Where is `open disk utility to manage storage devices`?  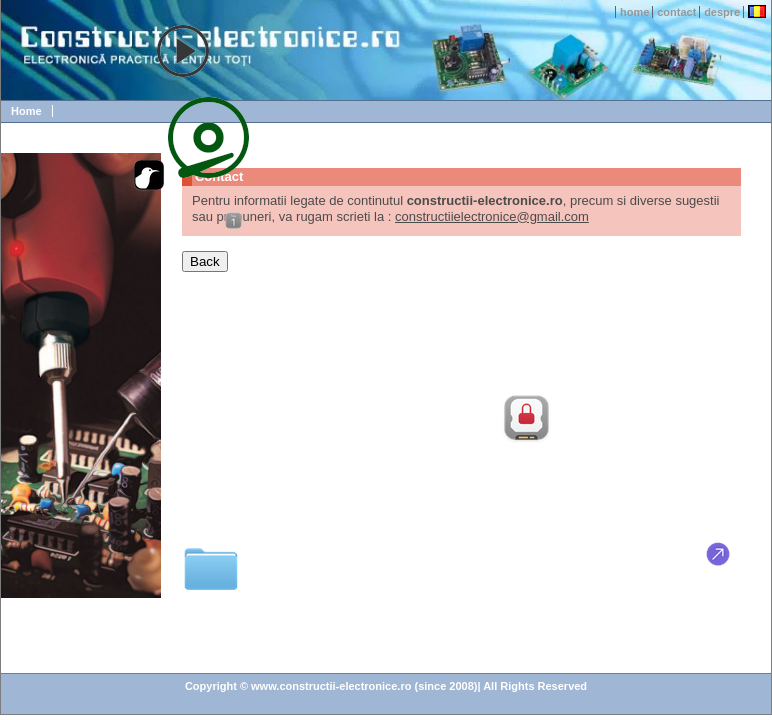 open disk utility to manage storage devices is located at coordinates (208, 137).